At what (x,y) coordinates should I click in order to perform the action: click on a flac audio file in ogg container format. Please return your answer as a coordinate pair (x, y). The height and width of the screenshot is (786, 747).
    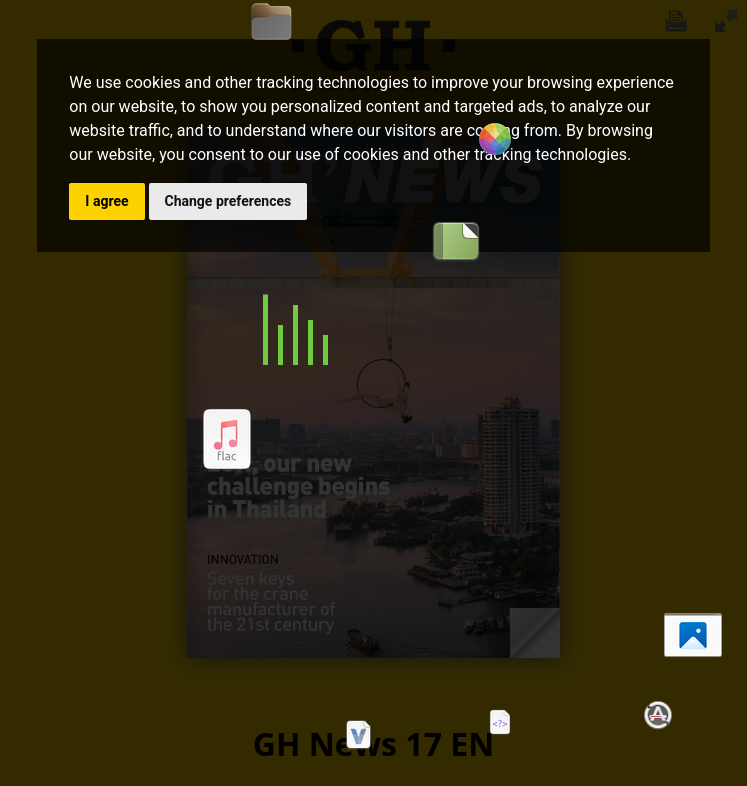
    Looking at the image, I should click on (227, 439).